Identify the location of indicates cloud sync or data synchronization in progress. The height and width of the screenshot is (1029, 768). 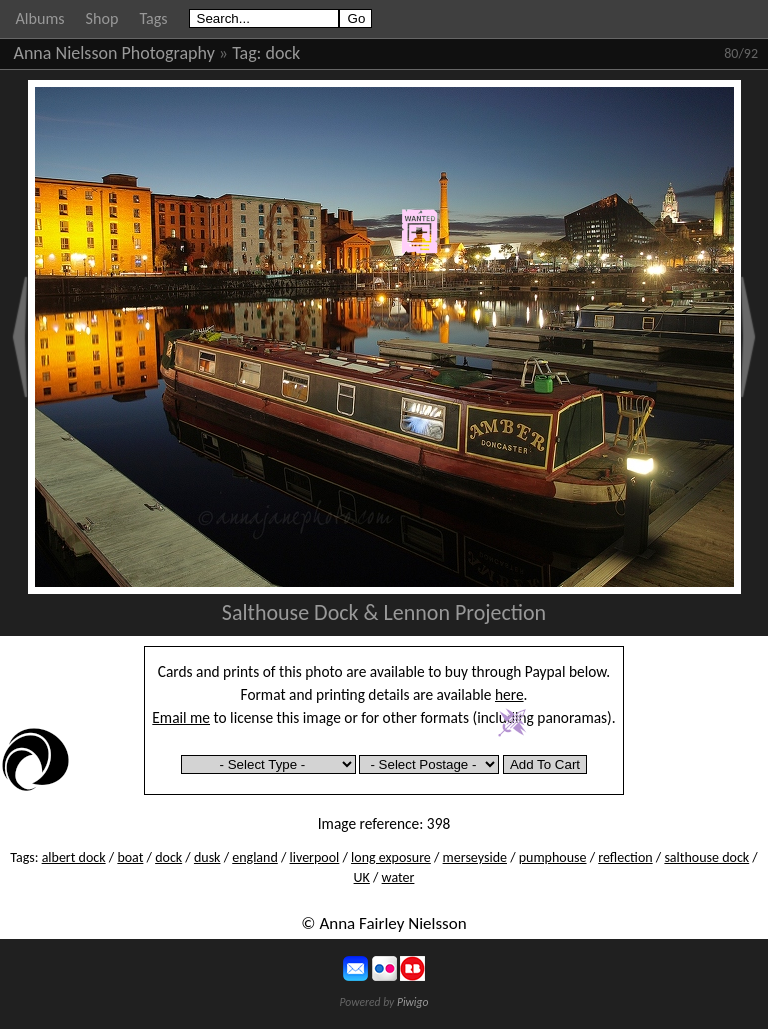
(35, 759).